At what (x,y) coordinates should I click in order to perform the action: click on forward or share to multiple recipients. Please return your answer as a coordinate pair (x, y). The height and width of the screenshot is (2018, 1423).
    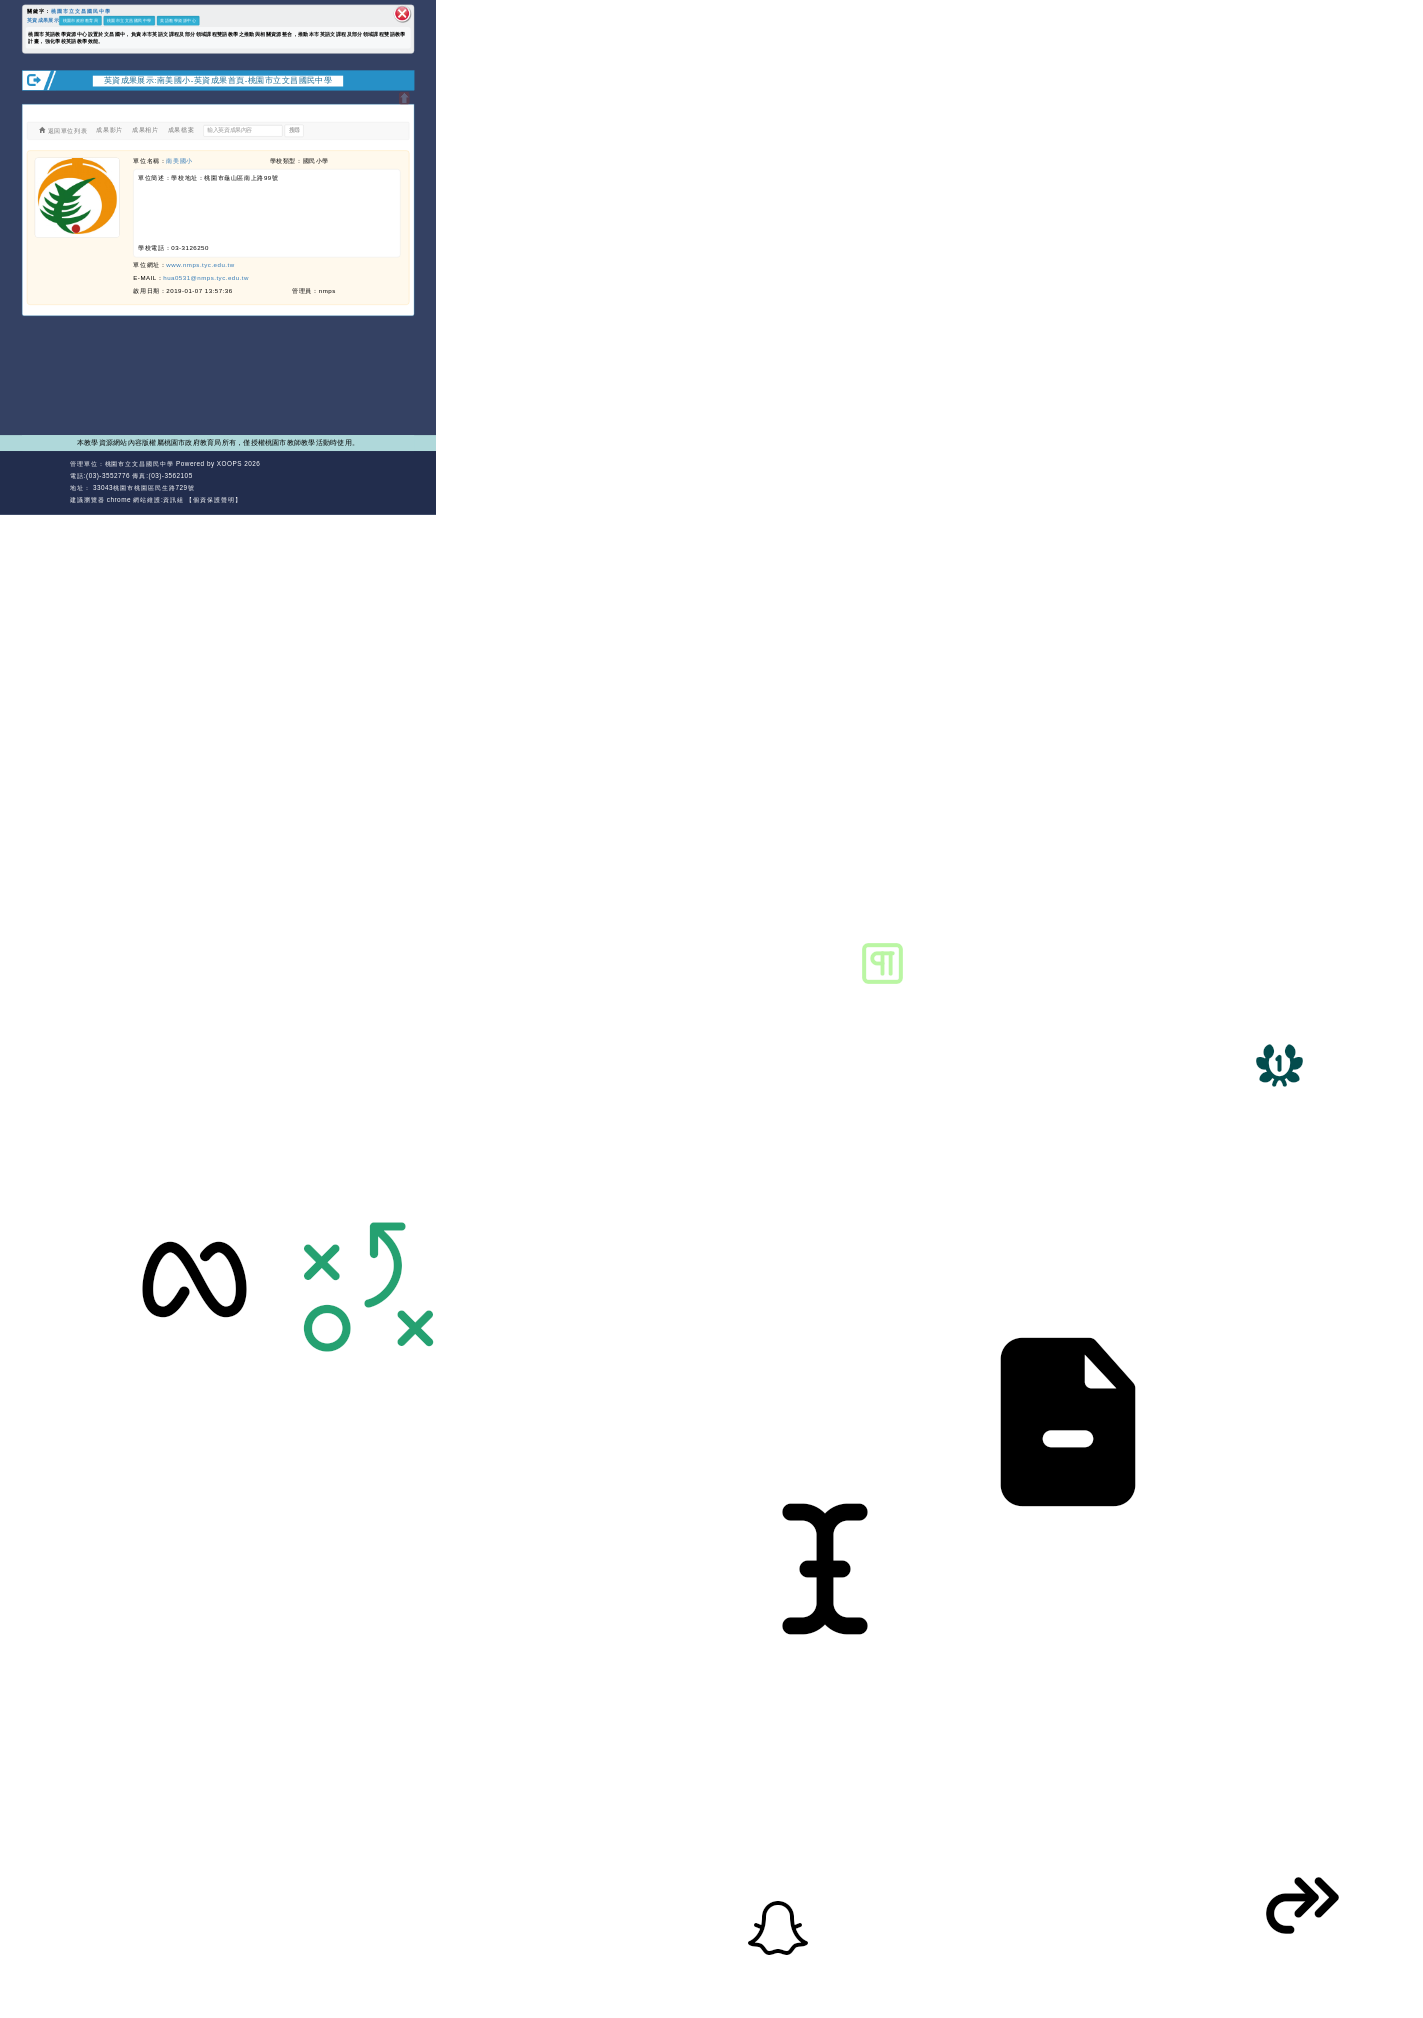
    Looking at the image, I should click on (1302, 1905).